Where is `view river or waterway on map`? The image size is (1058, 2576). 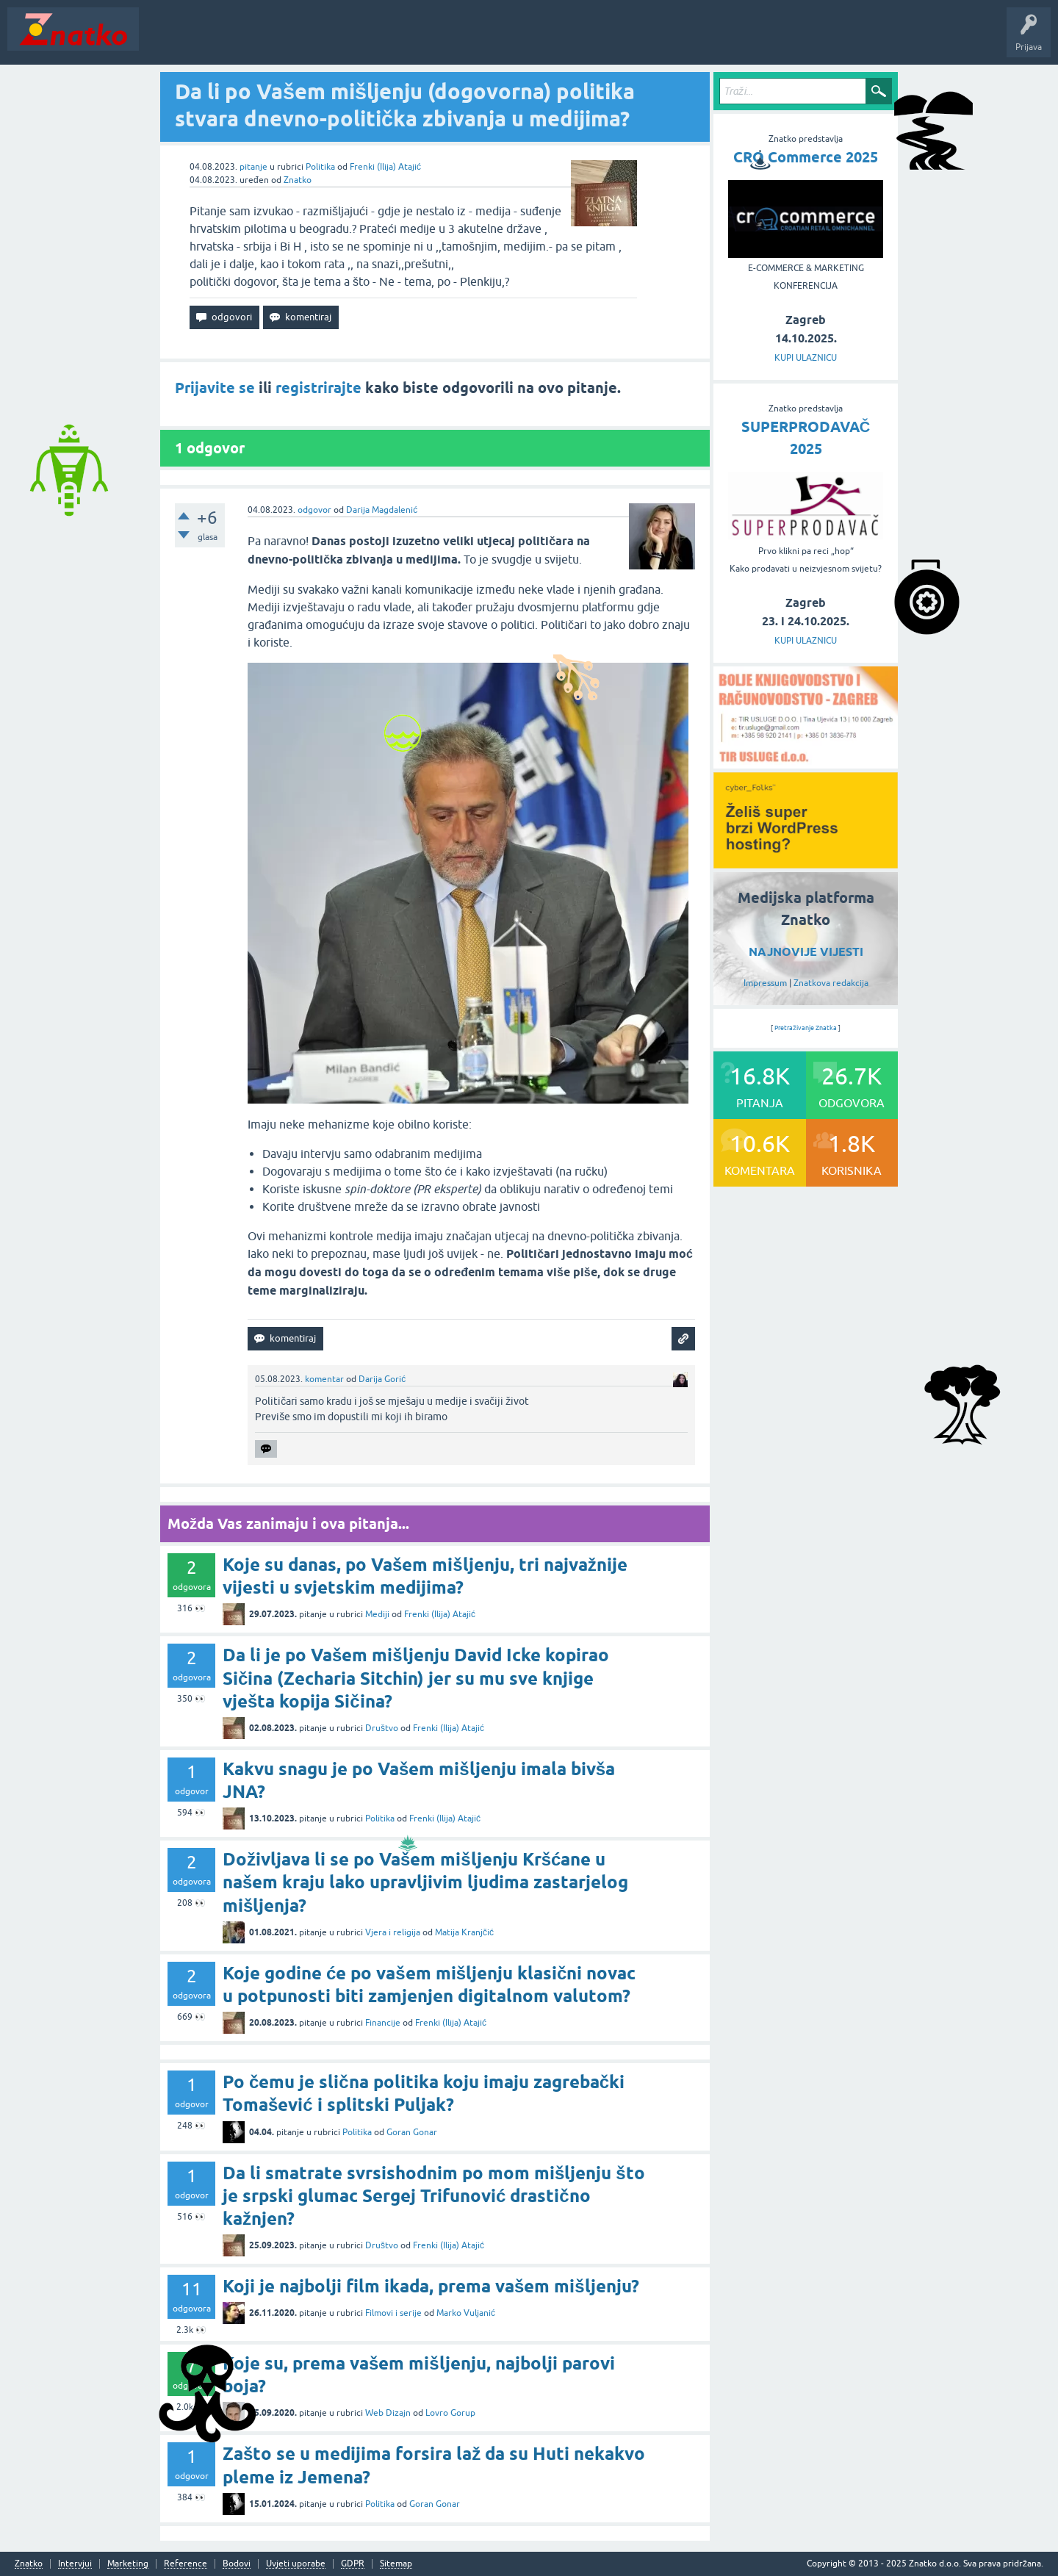 view river or waterway on map is located at coordinates (933, 130).